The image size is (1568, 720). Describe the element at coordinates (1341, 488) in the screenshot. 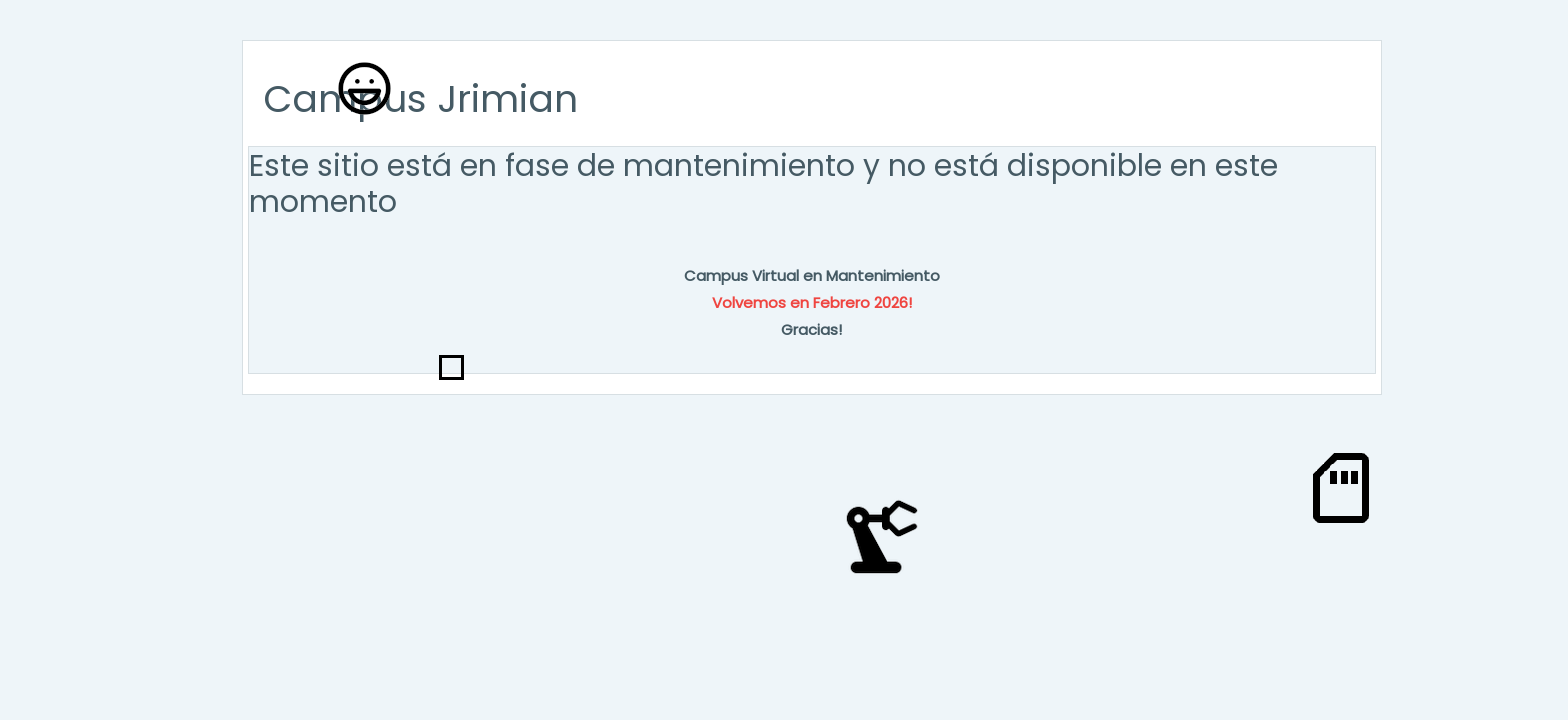

I see `access external storage or sd card` at that location.